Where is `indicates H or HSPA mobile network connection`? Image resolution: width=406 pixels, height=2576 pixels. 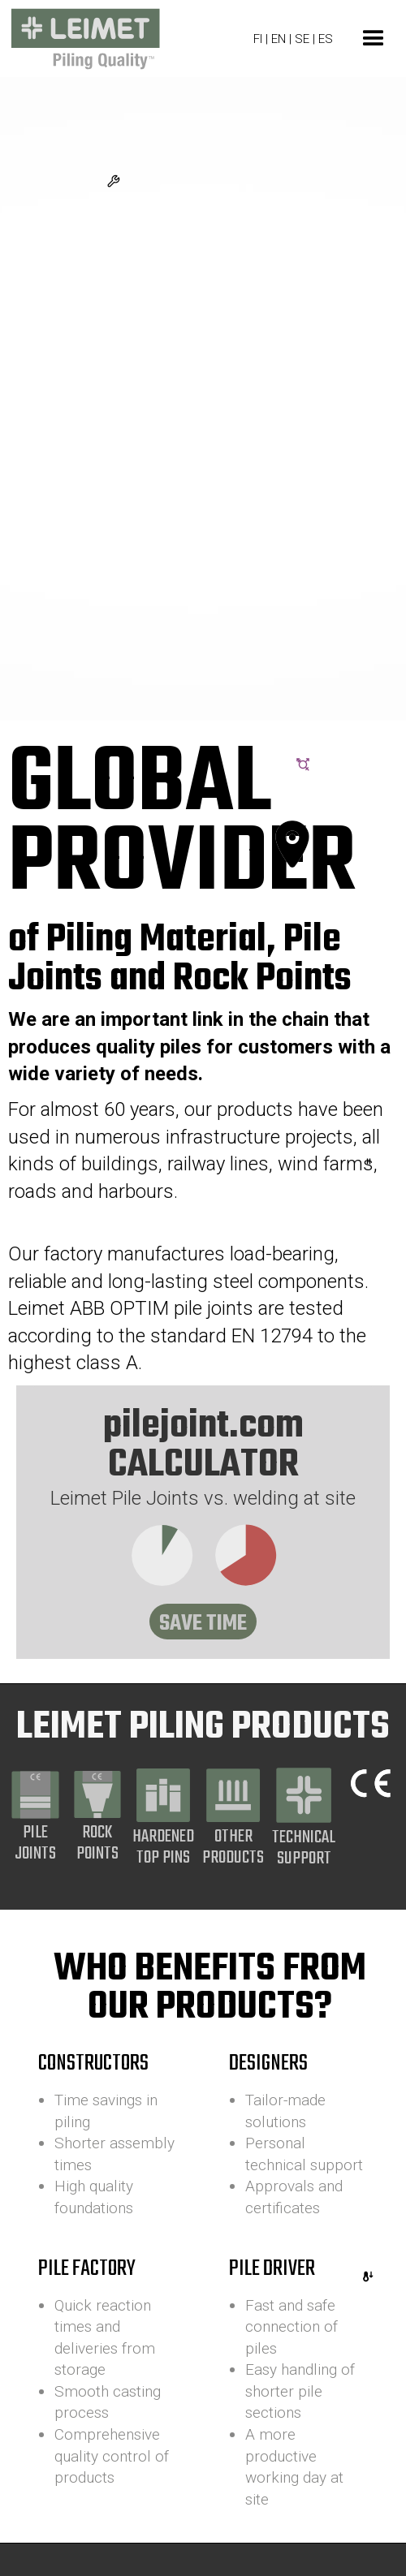
indicates H or HSPA mobile network connection is located at coordinates (369, 1161).